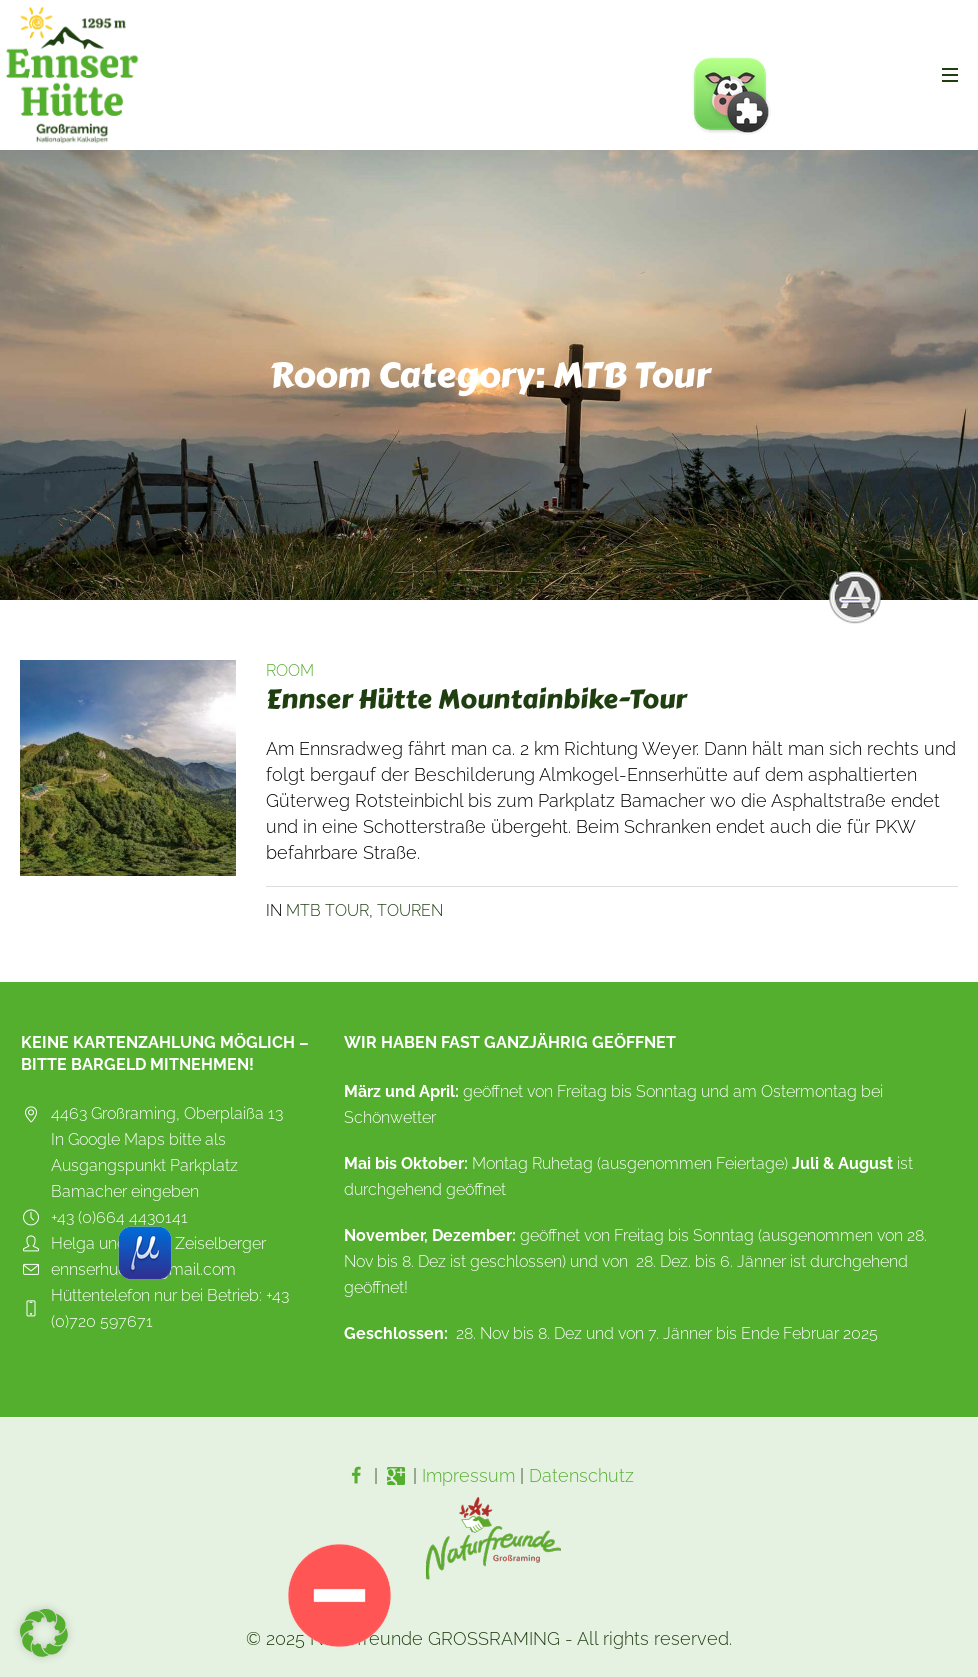  I want to click on check for system software updates, so click(855, 597).